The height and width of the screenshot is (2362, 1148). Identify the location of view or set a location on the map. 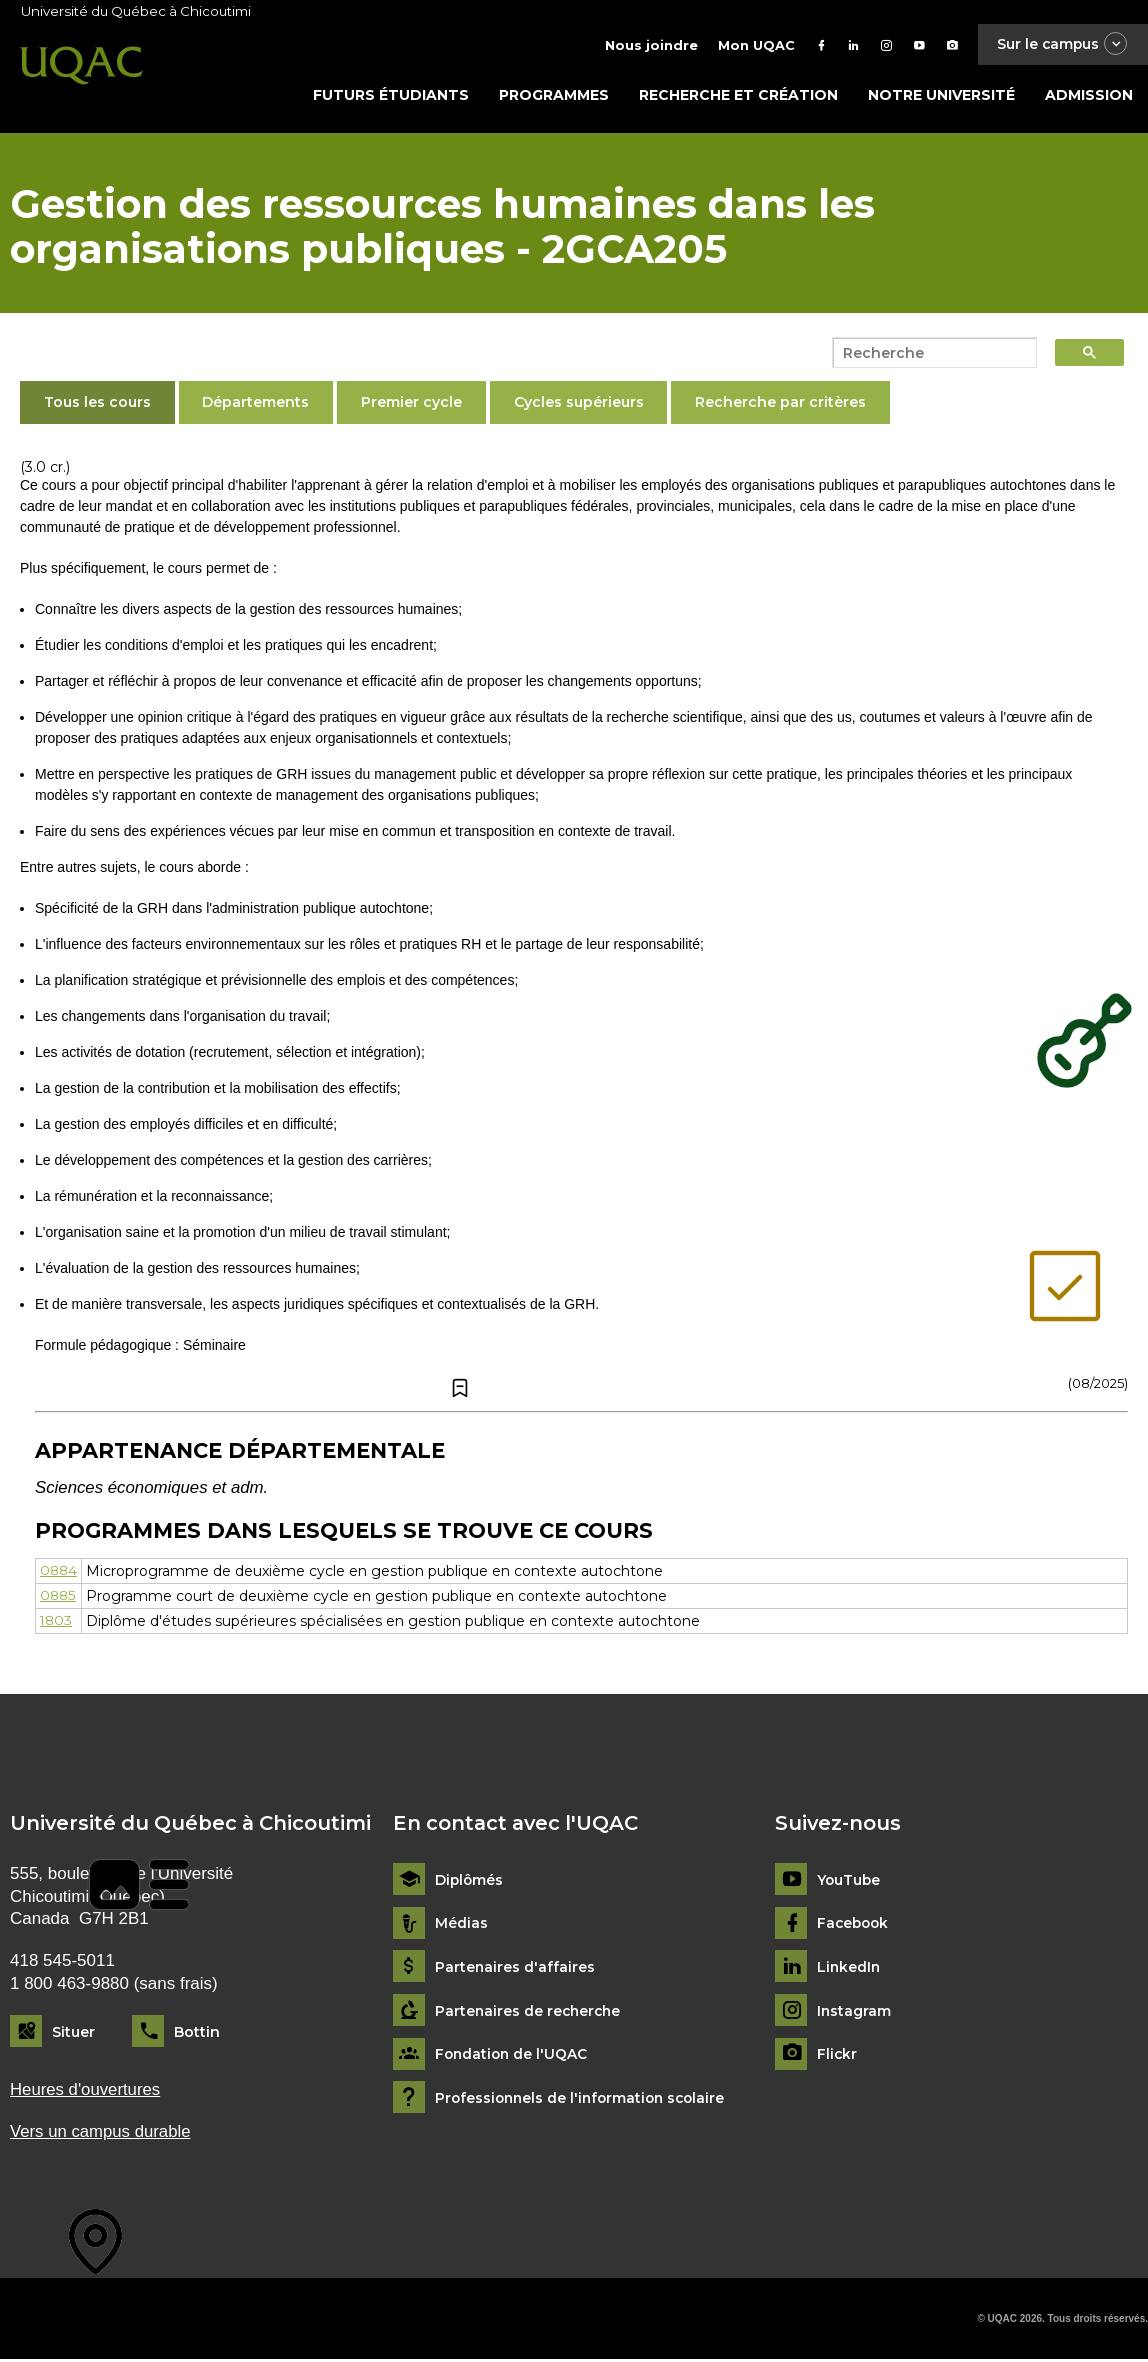
(95, 2241).